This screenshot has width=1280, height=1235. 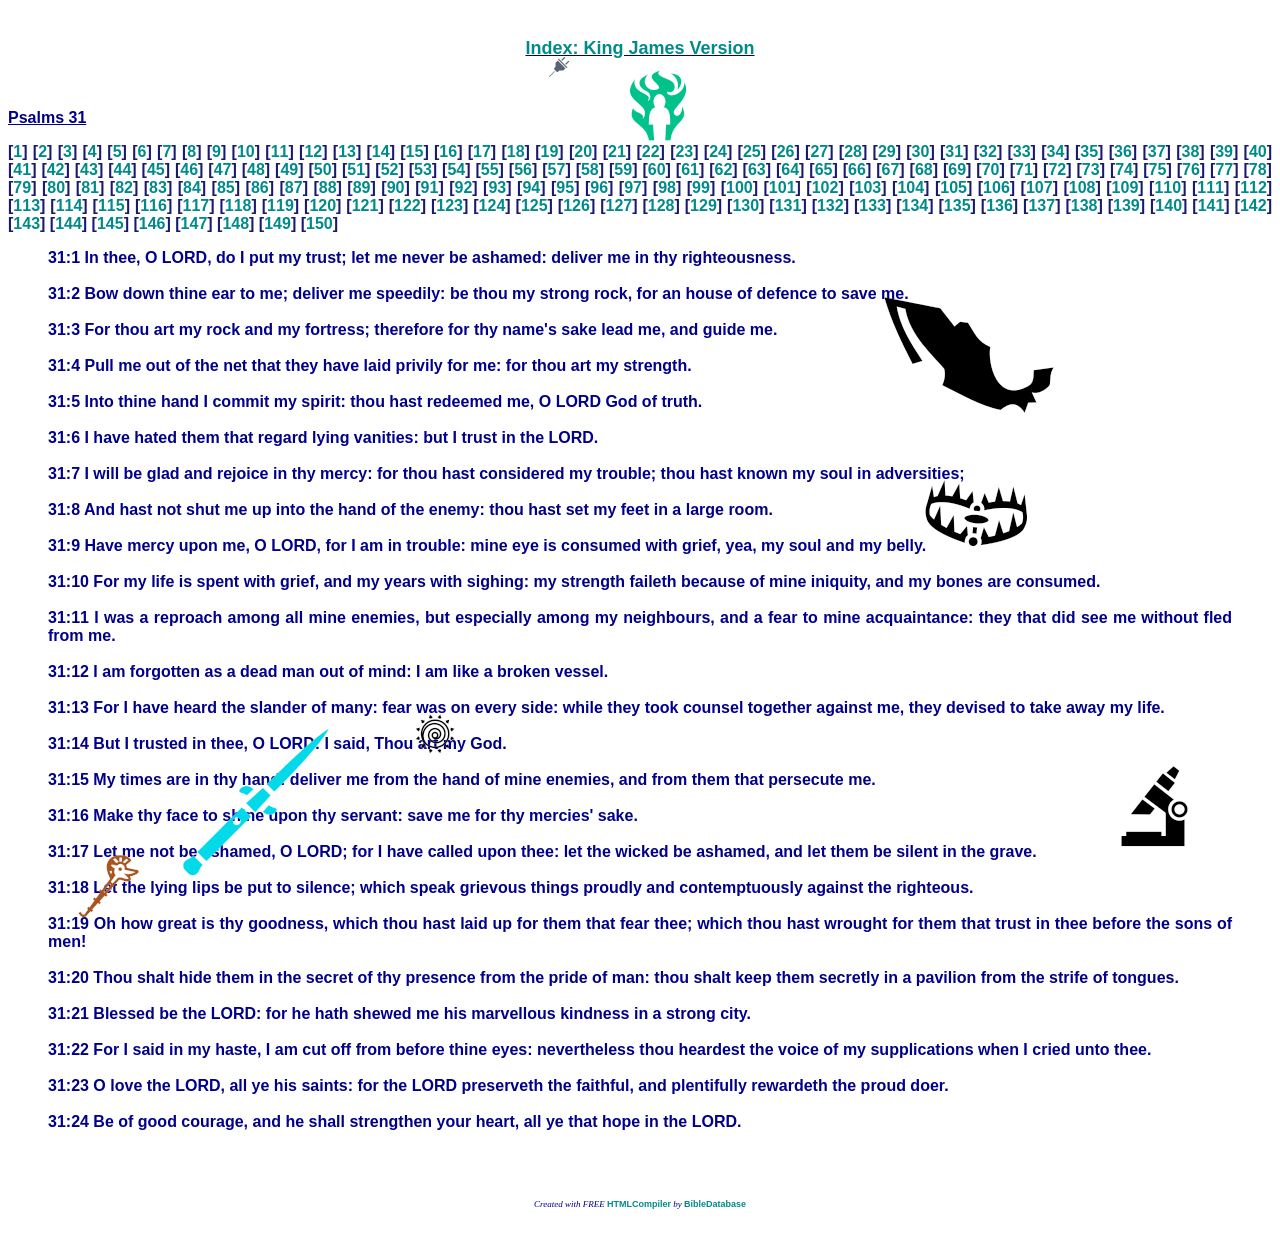 I want to click on connect to a power source, so click(x=559, y=67).